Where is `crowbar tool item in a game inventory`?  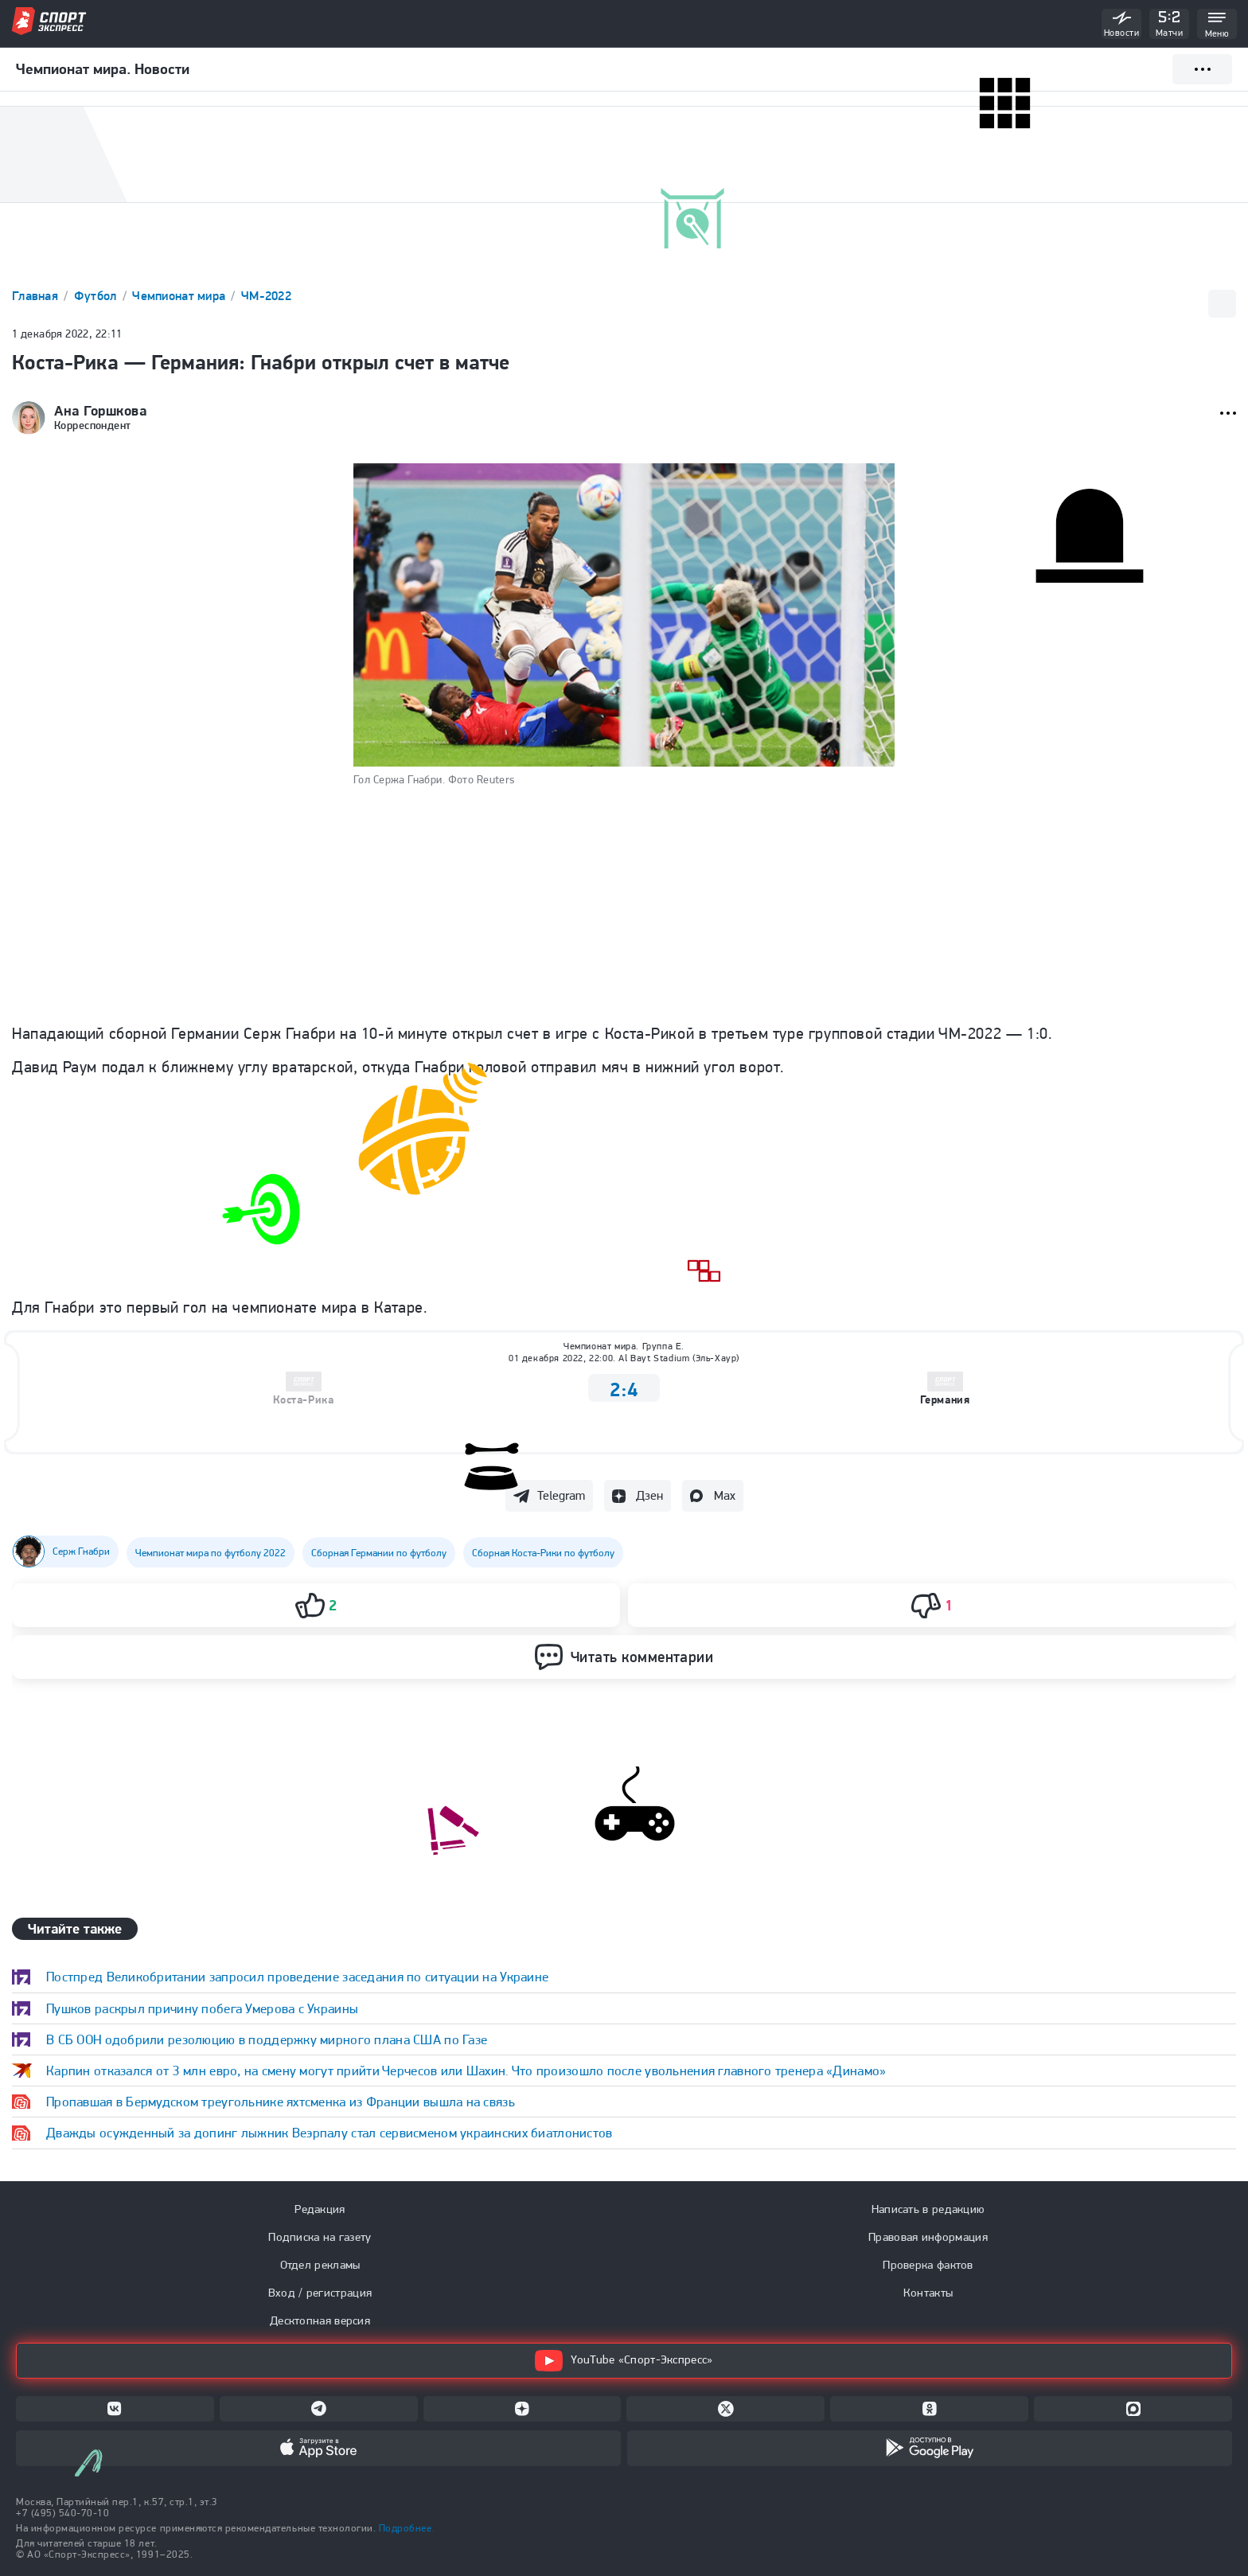
crowbar tool item in a game inventory is located at coordinates (88, 2462).